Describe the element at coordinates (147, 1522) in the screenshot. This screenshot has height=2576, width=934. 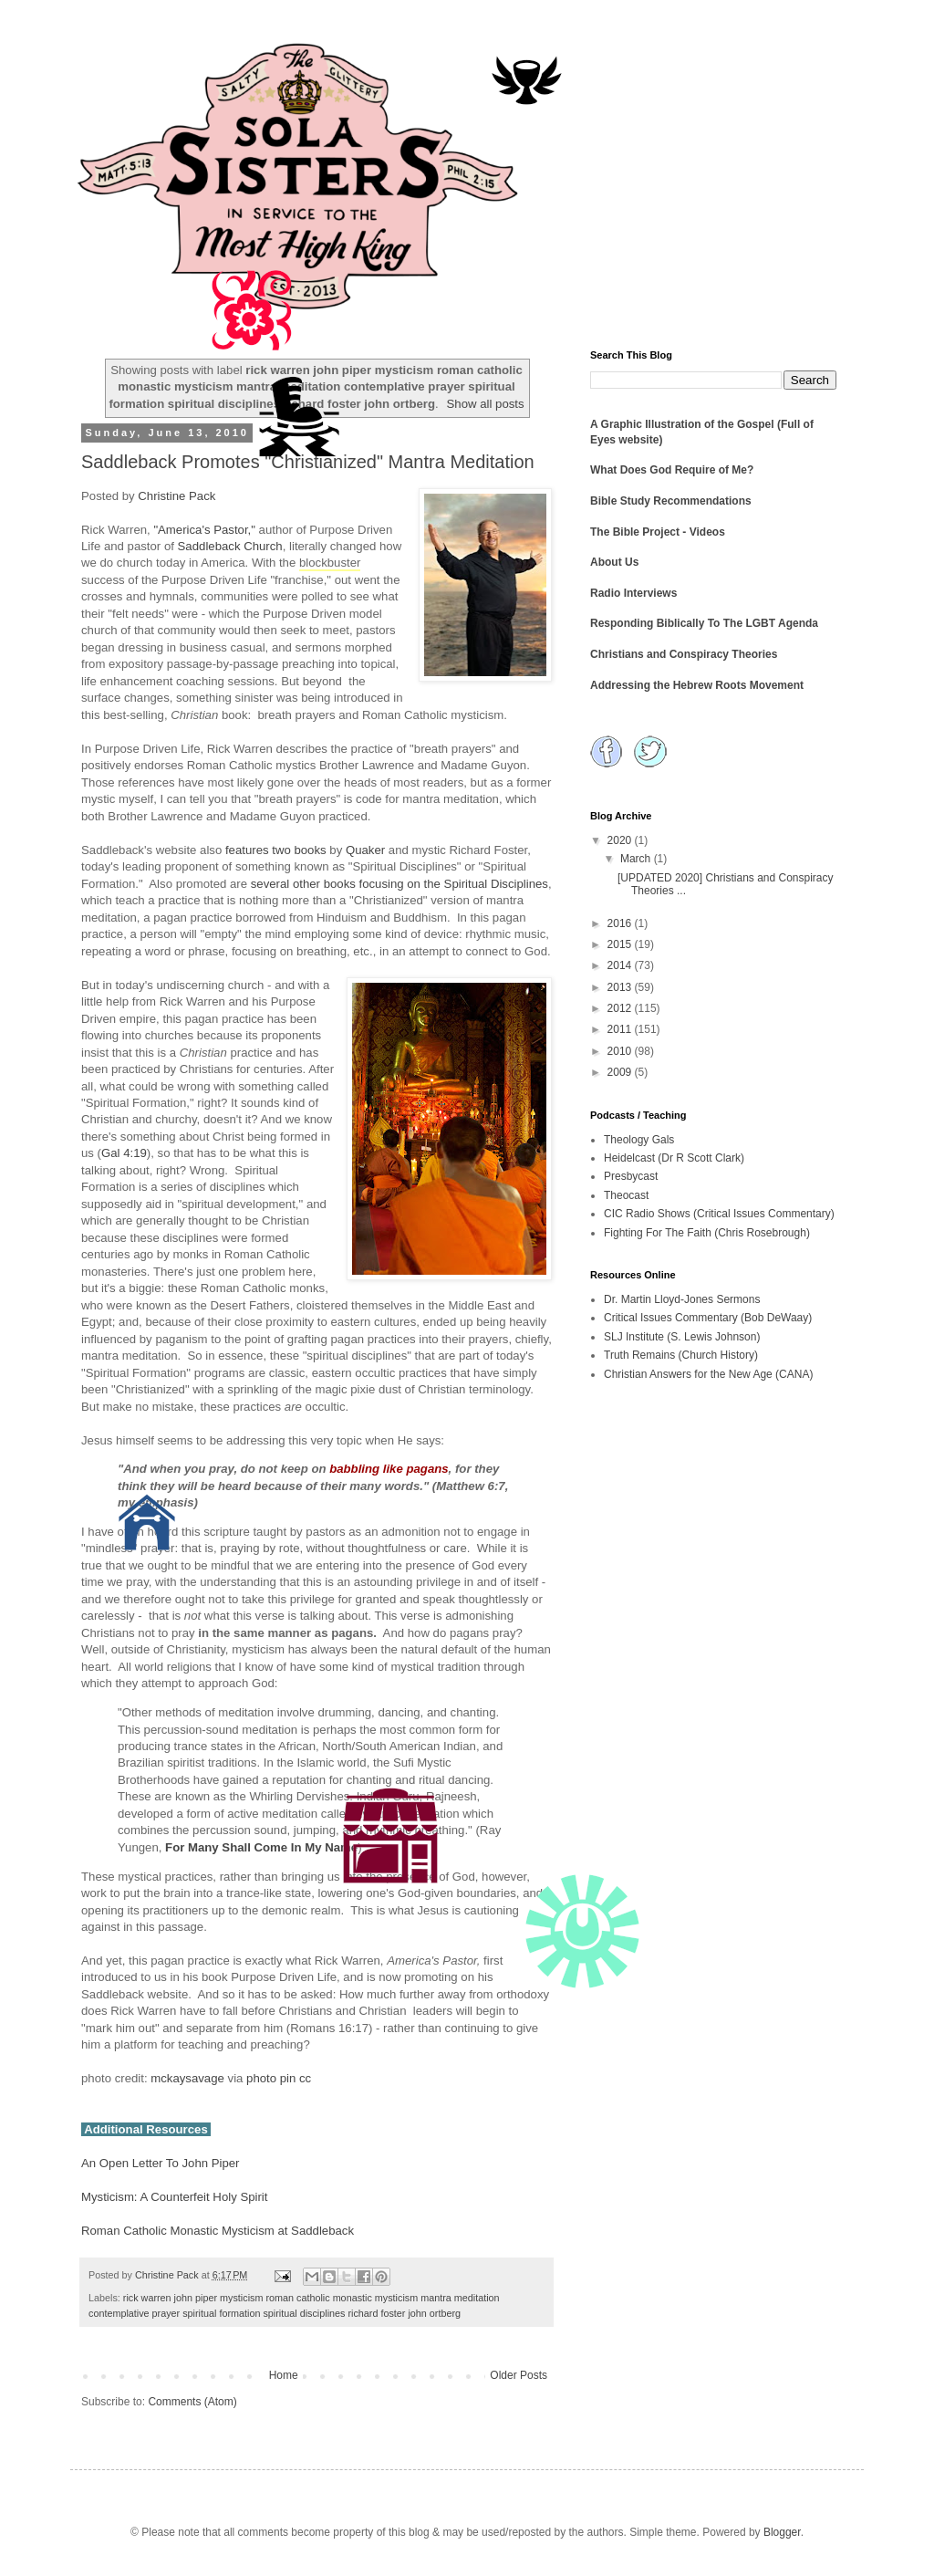
I see `access pet or dog-related features` at that location.